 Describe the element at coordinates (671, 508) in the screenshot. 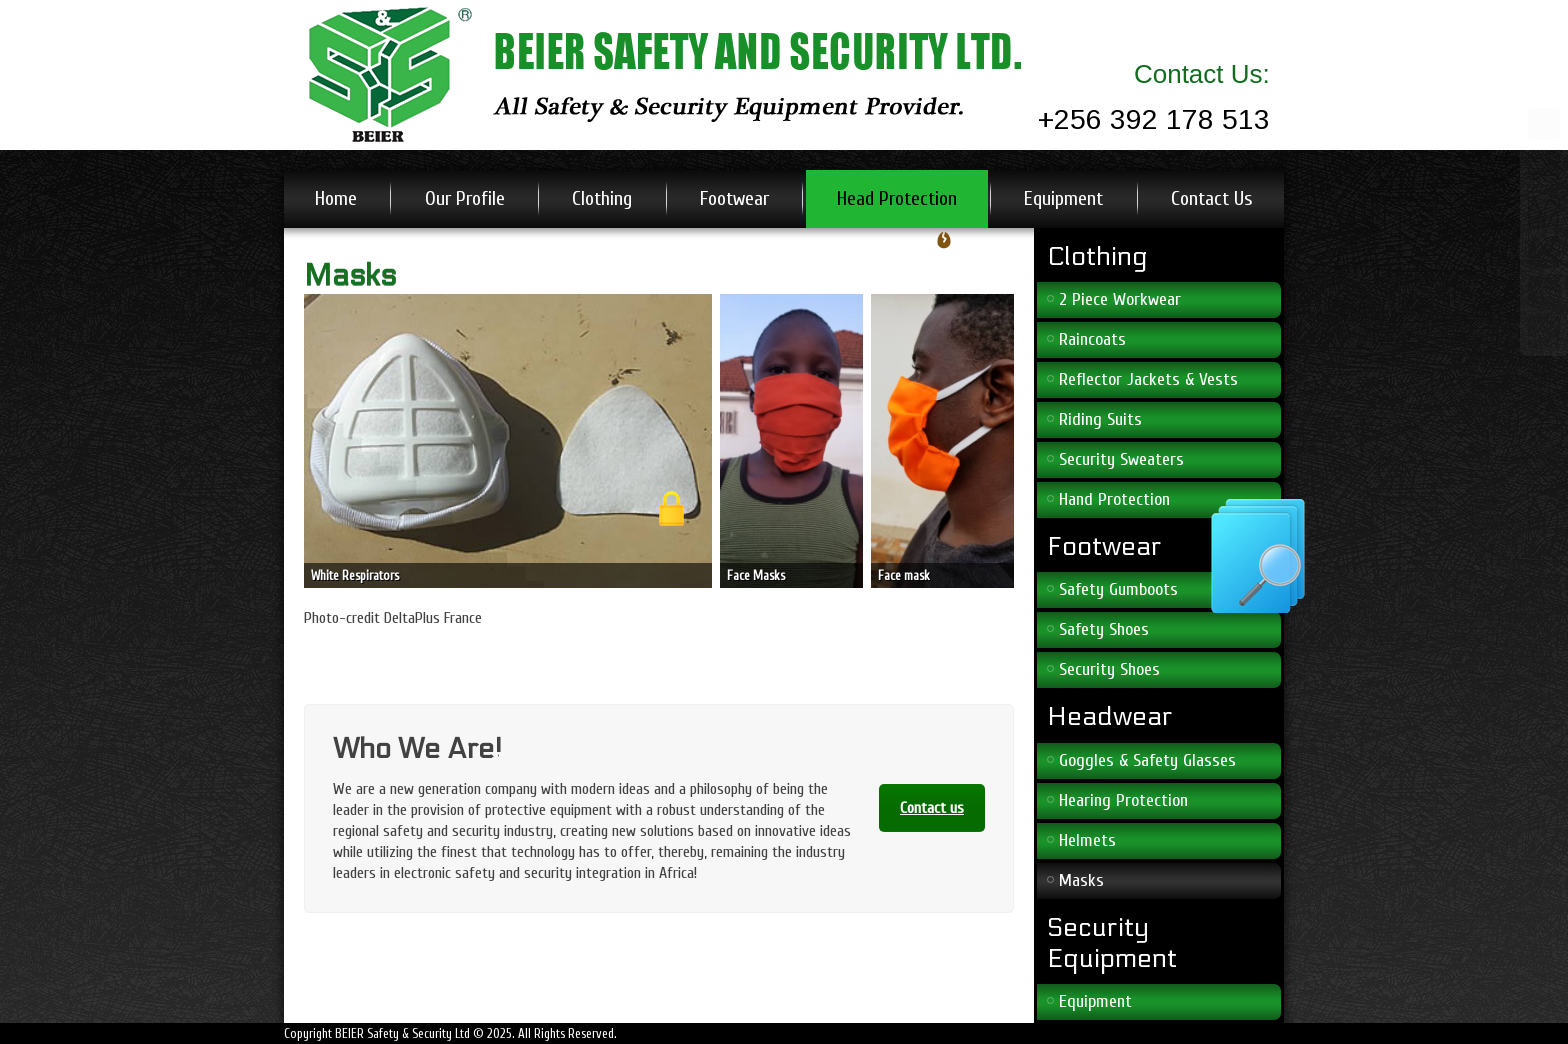

I see `lock or secure this item` at that location.